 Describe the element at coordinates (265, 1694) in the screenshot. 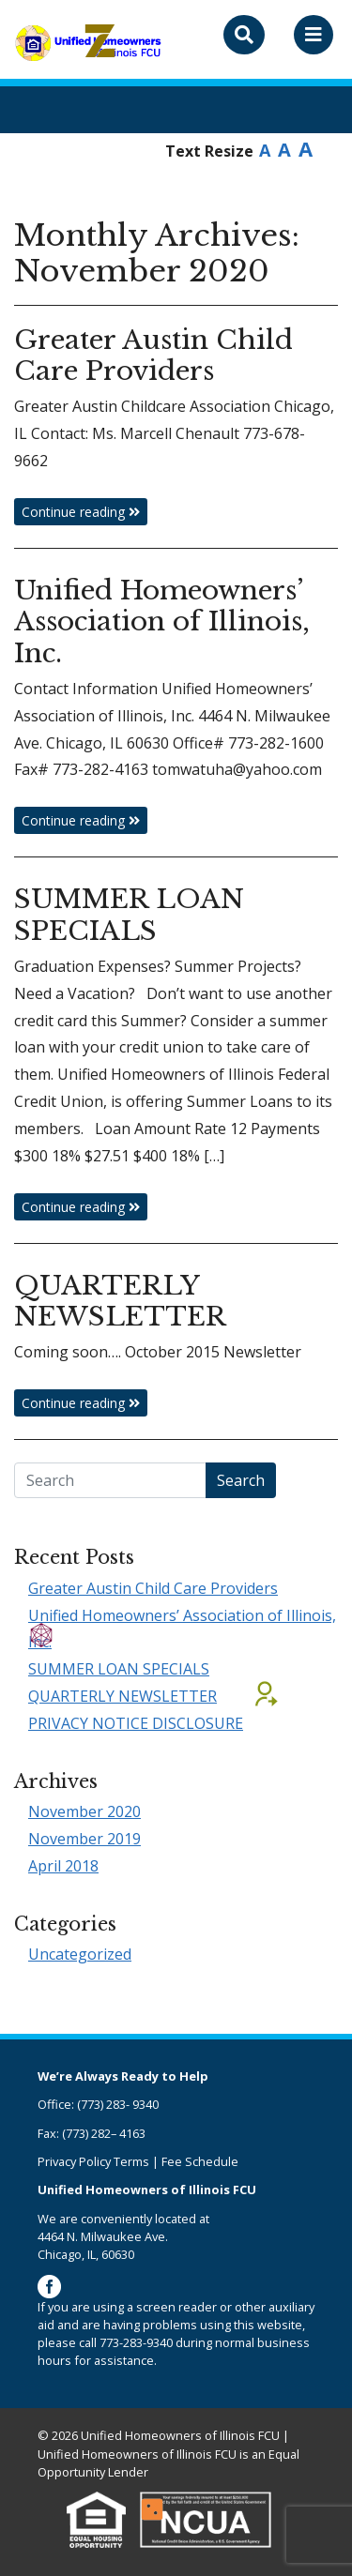

I see `share user profile with others` at that location.